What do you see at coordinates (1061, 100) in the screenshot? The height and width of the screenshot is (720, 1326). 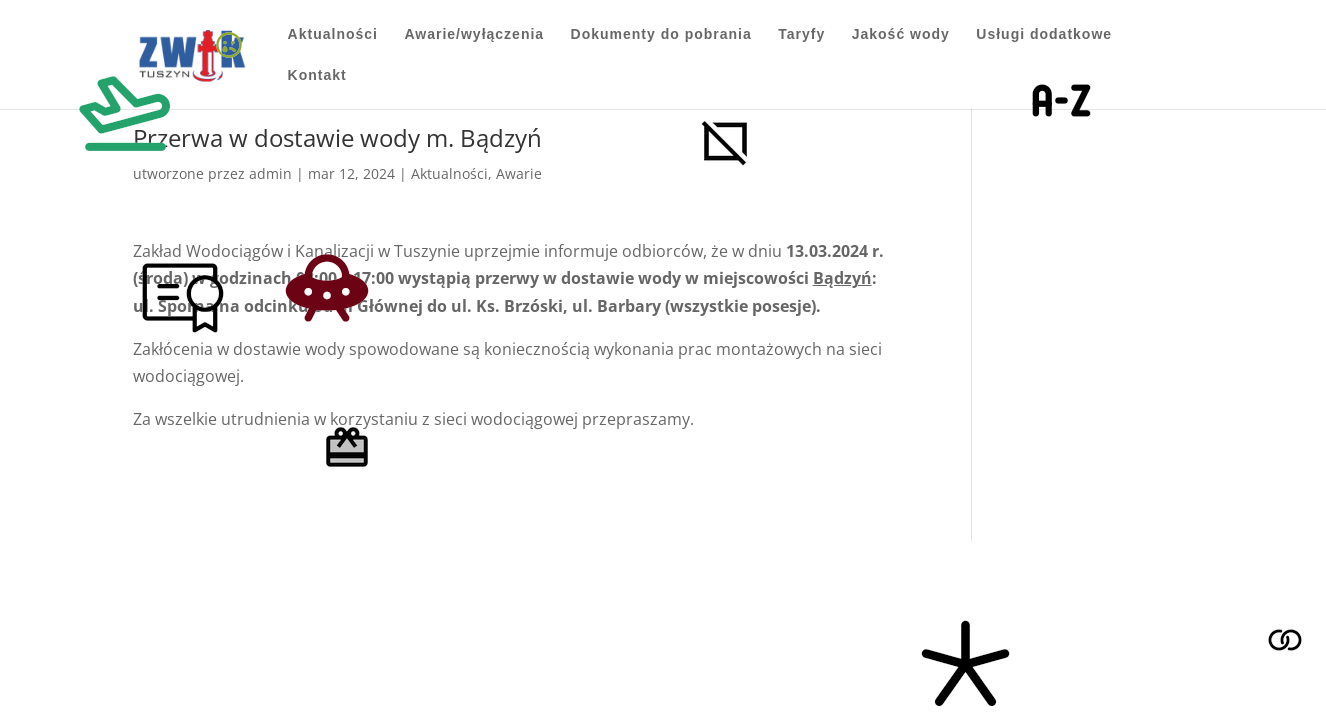 I see `sort items alphabetically from A to Z` at bounding box center [1061, 100].